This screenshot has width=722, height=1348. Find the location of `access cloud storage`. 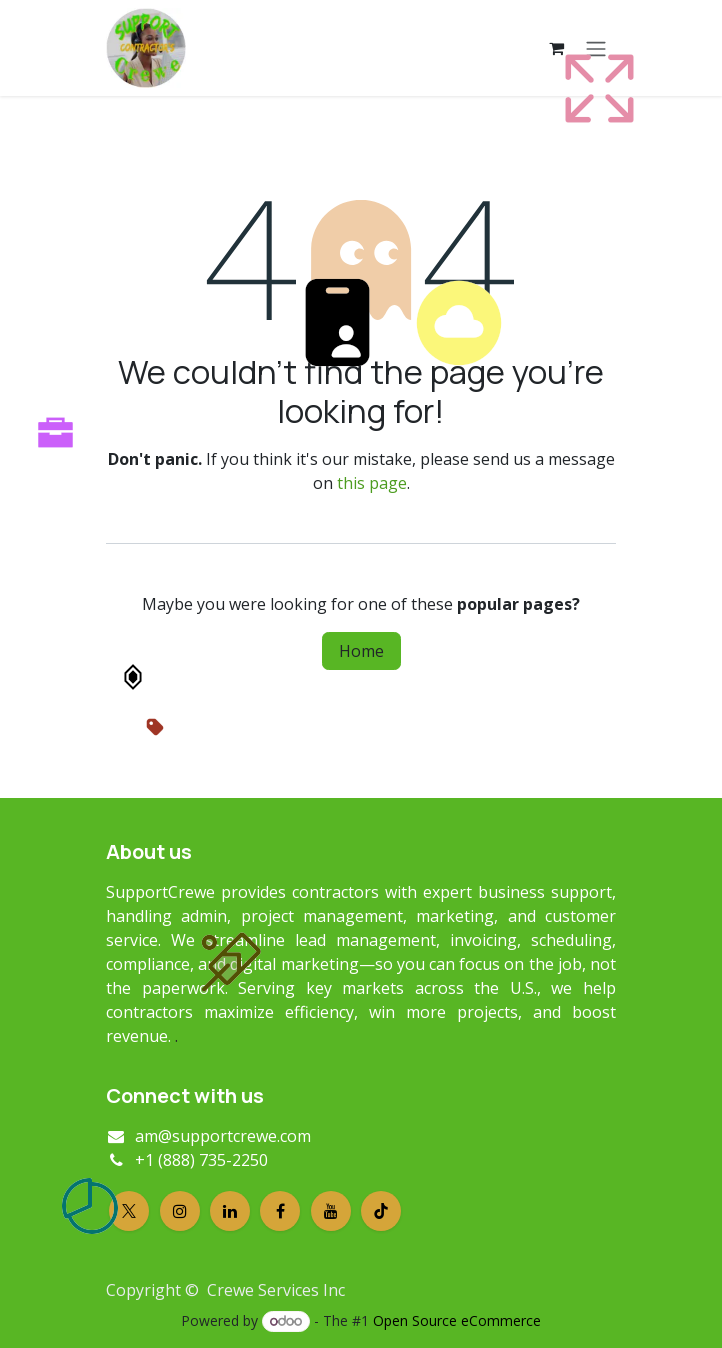

access cloud storage is located at coordinates (459, 323).